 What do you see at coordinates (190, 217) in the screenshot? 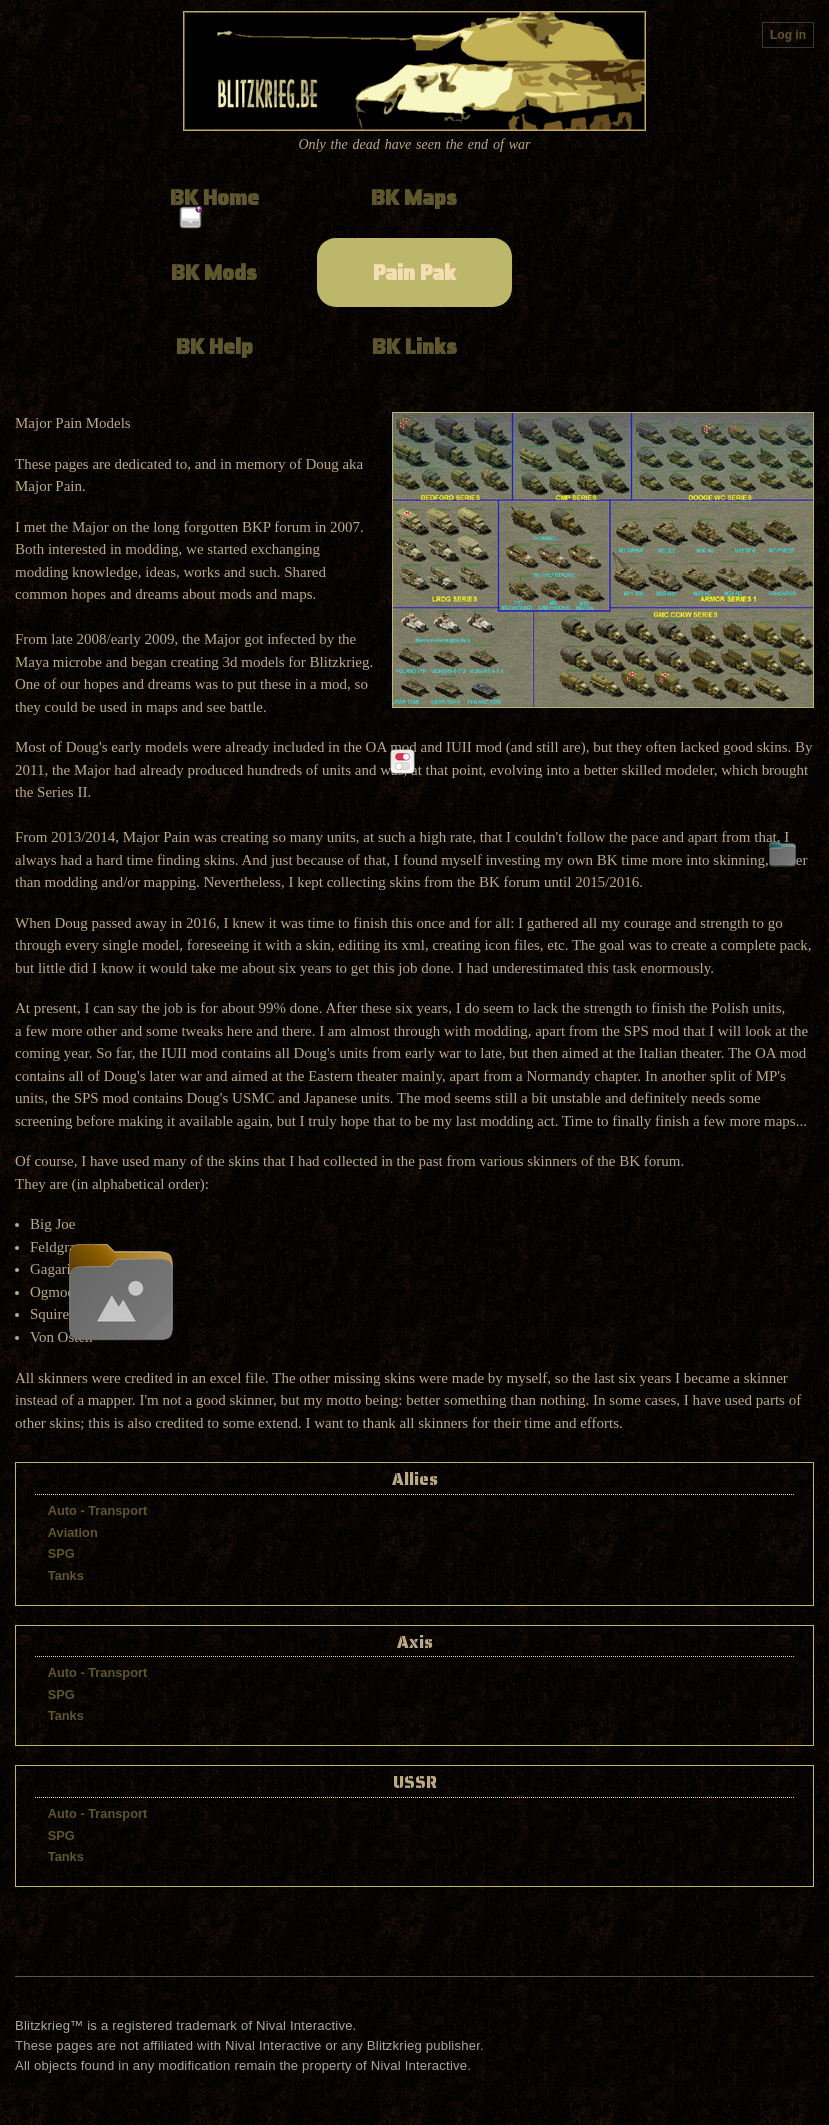
I see `view outgoing mail queue` at bounding box center [190, 217].